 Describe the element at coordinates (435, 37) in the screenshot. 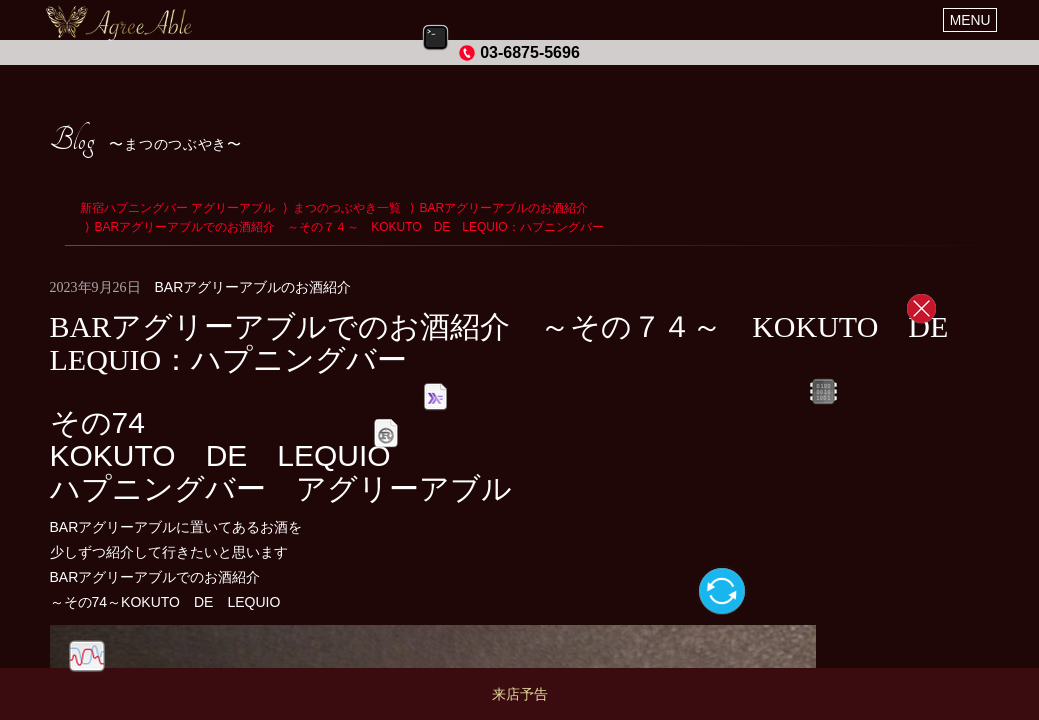

I see `open terminal application` at that location.